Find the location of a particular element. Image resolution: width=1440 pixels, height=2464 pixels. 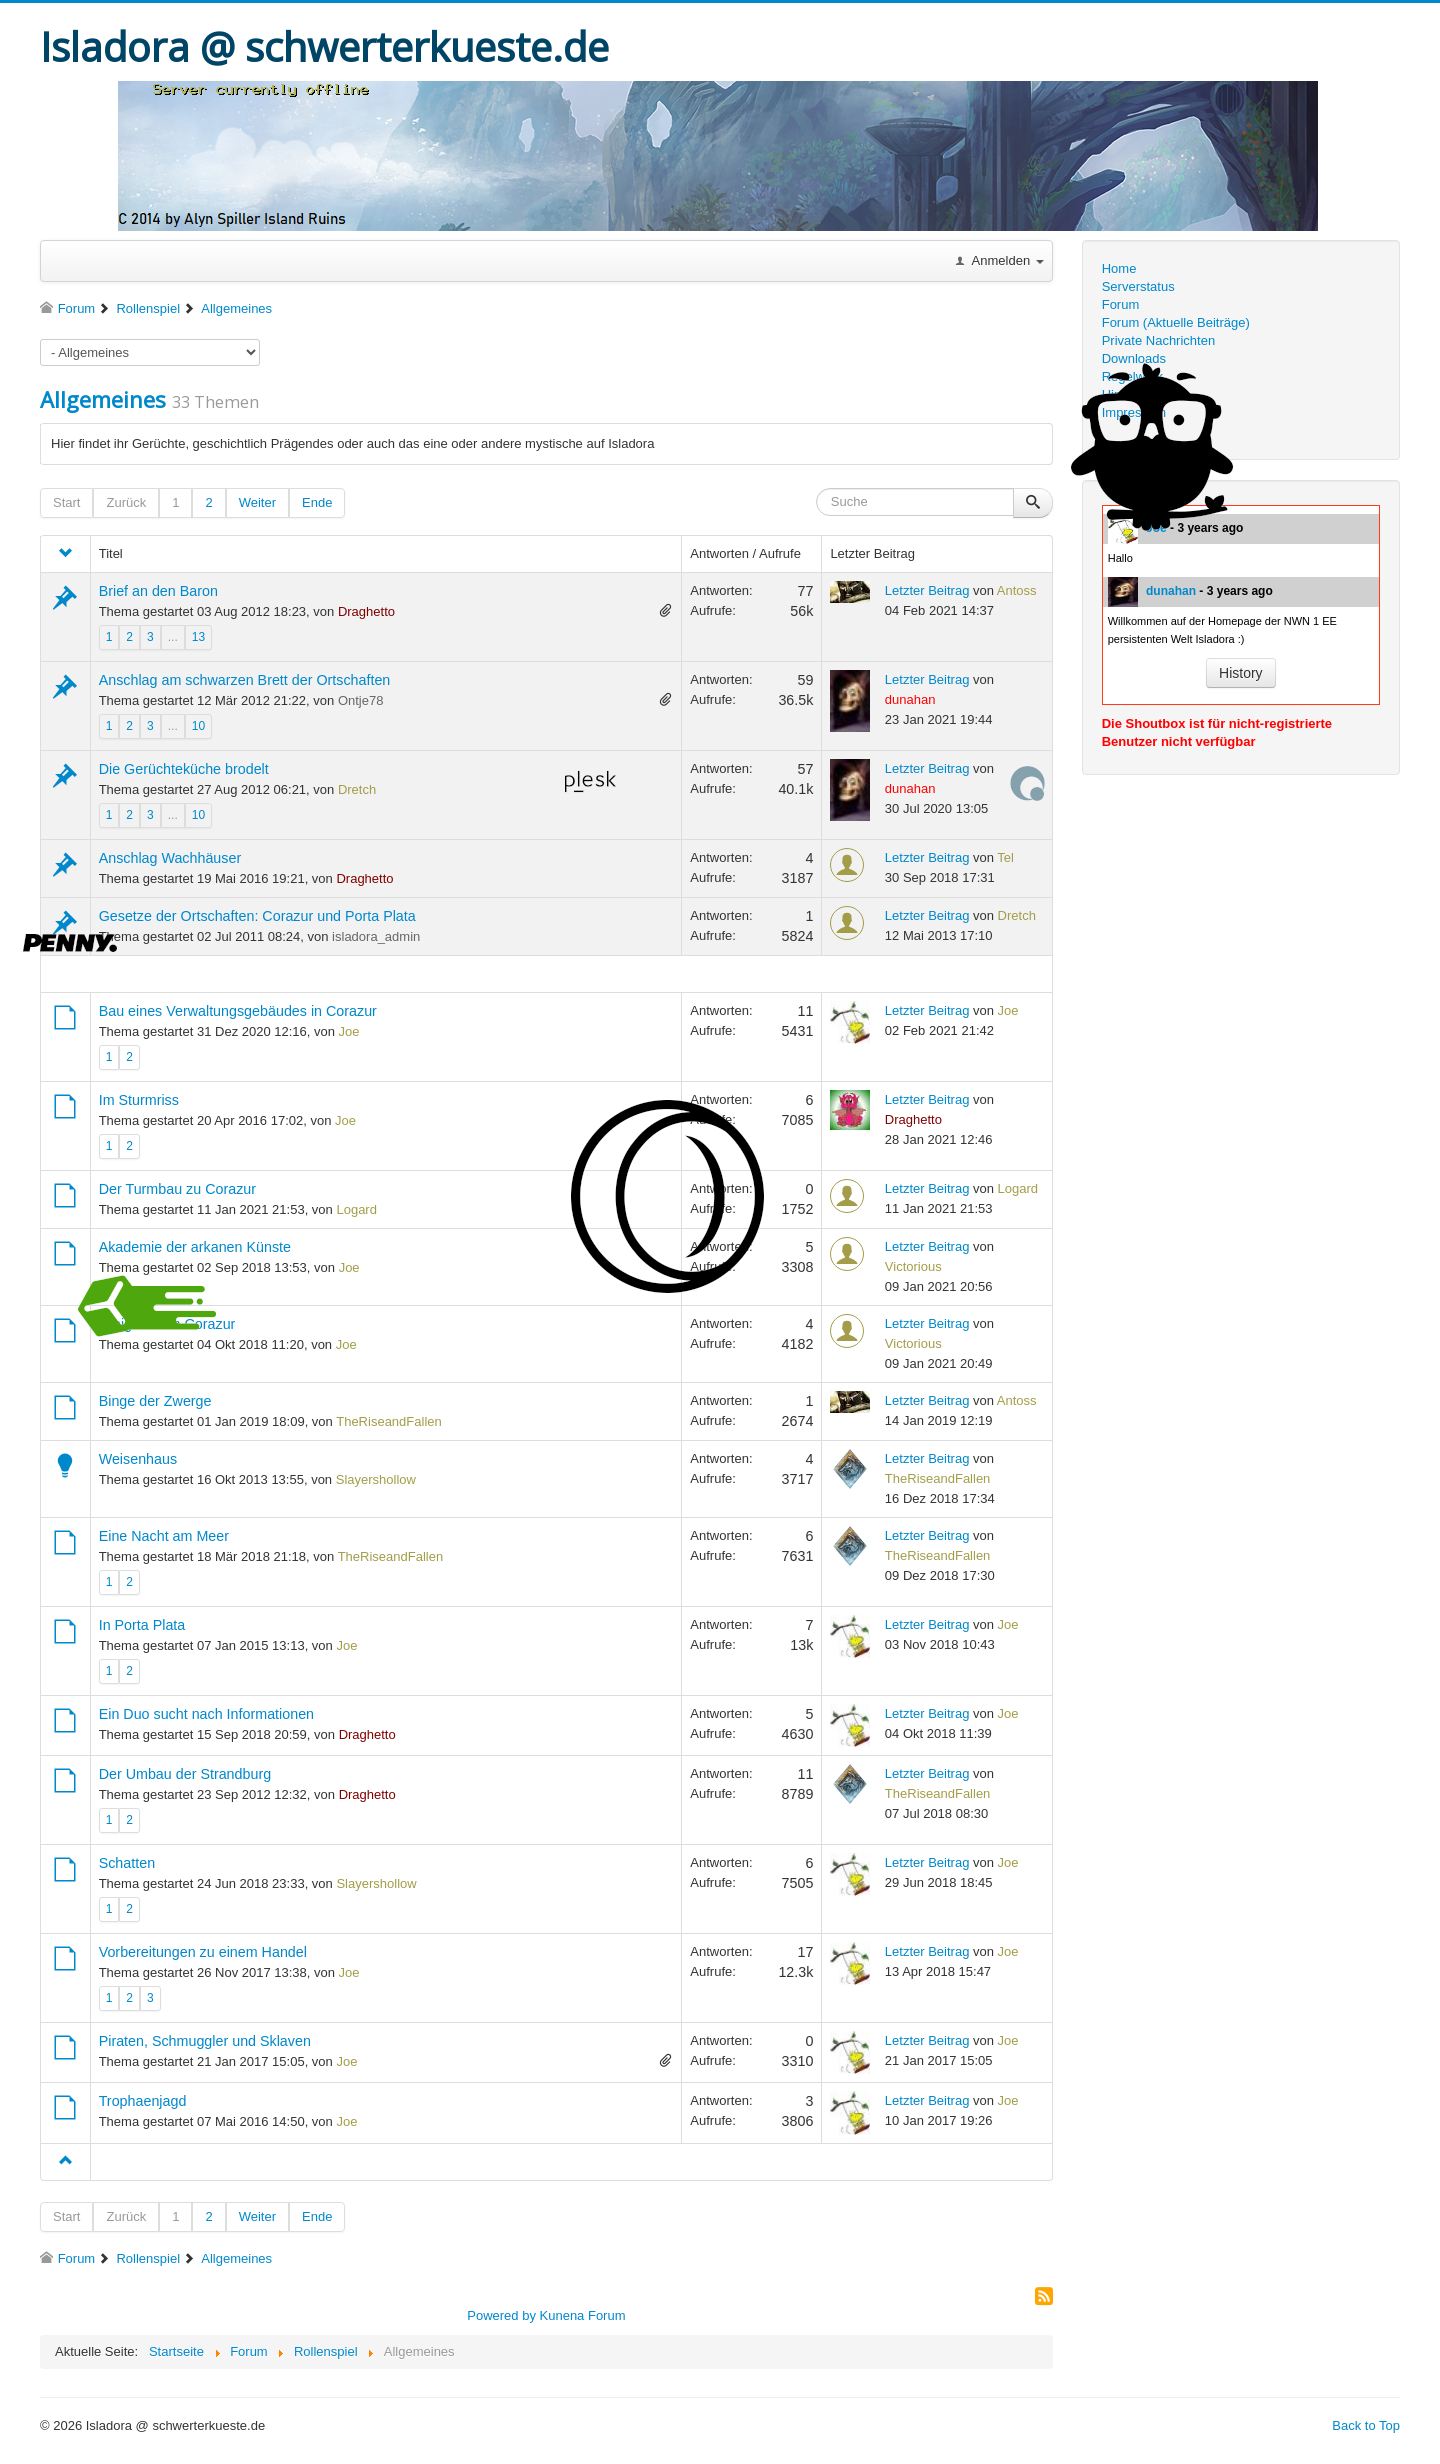

open the Penny app or website is located at coordinates (70, 943).